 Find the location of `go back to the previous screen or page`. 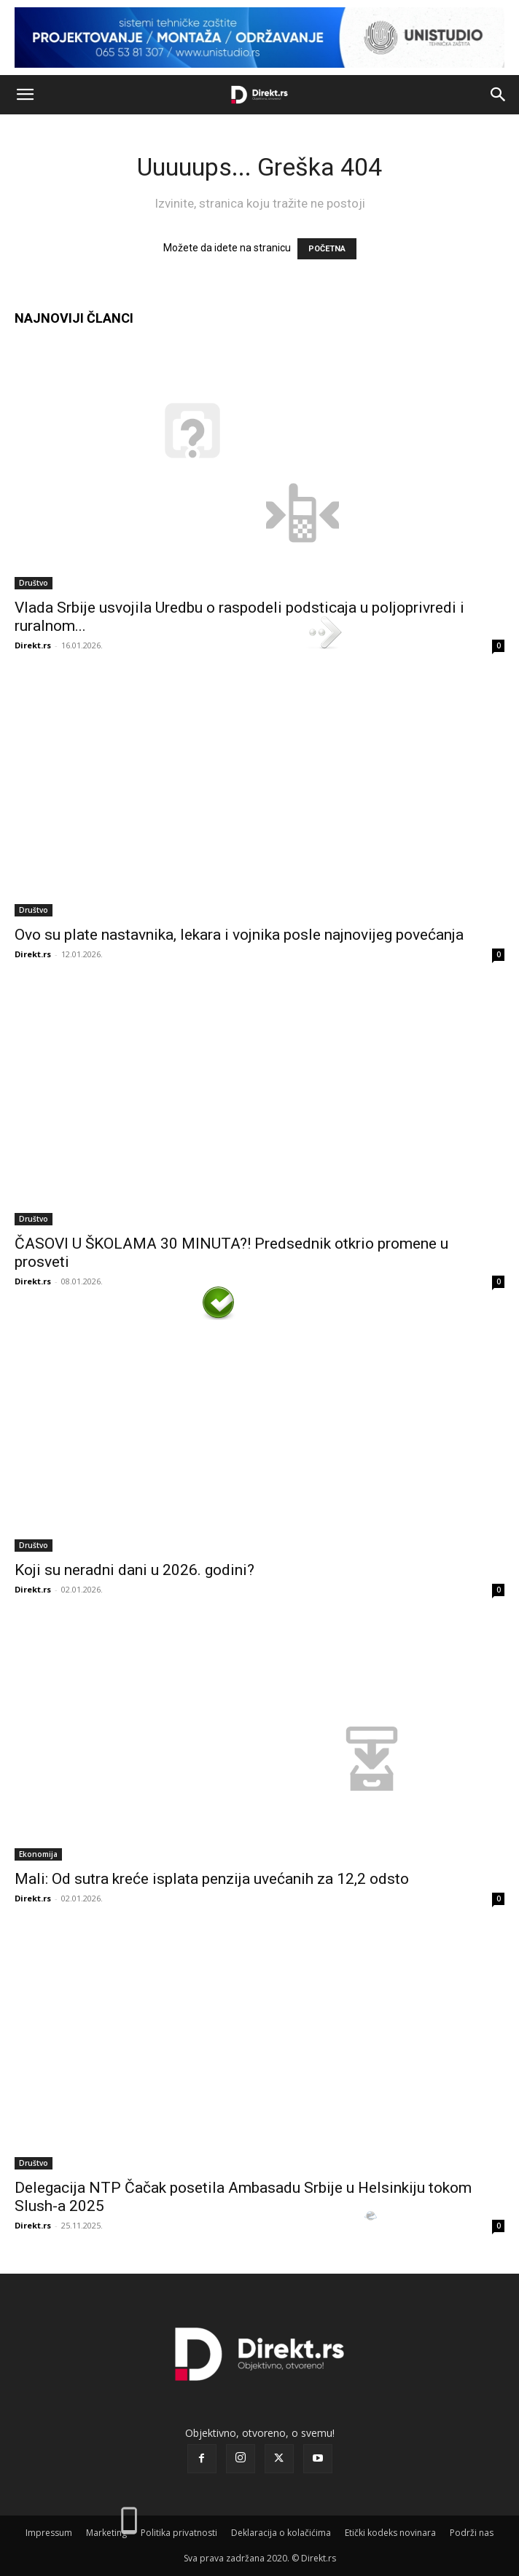

go back to the previous screen or page is located at coordinates (325, 632).